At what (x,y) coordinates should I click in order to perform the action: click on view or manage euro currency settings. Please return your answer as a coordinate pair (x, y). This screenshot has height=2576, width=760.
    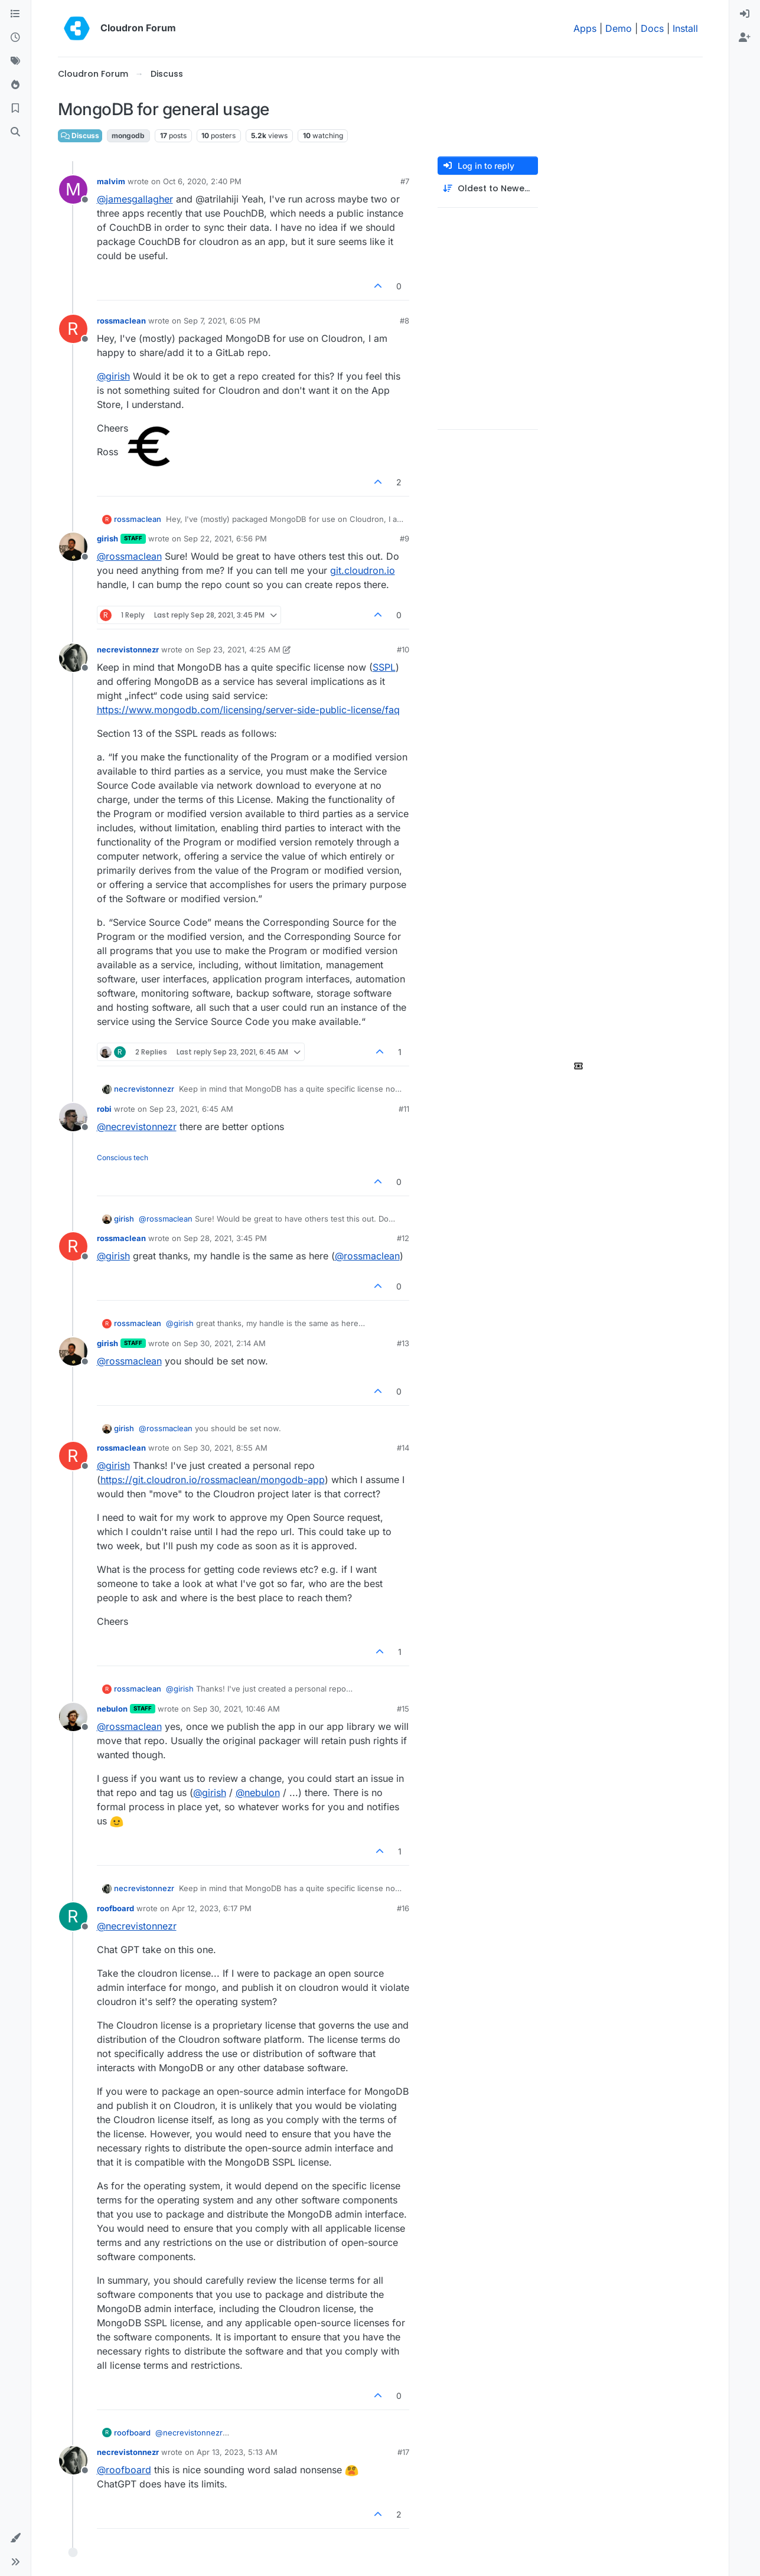
    Looking at the image, I should click on (150, 446).